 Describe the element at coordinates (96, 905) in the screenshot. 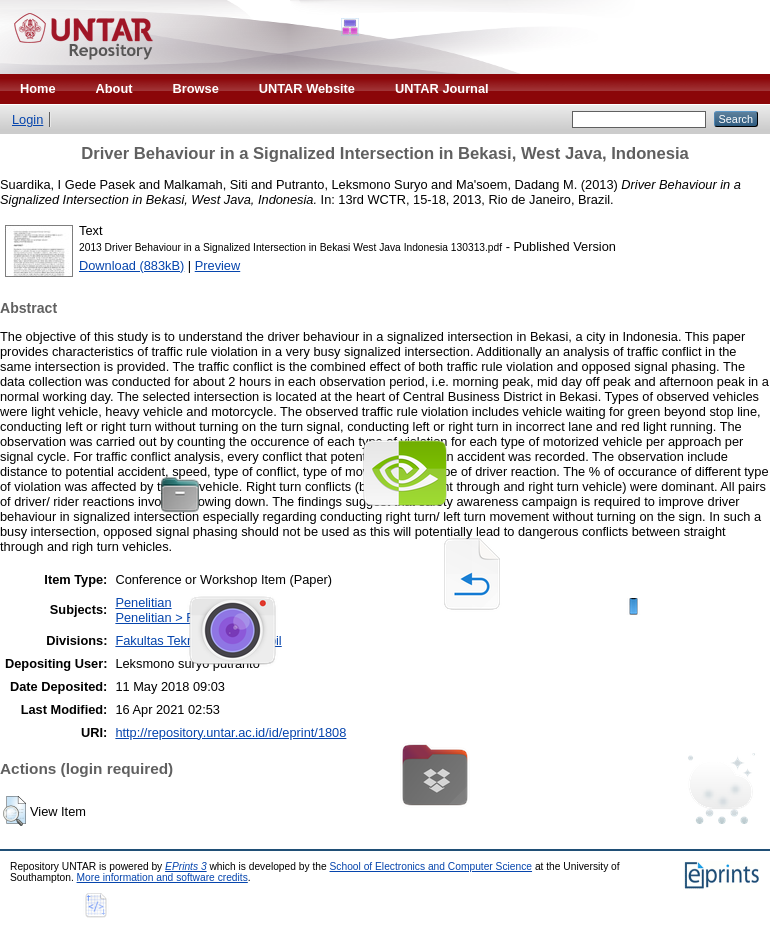

I see `an html template file` at that location.